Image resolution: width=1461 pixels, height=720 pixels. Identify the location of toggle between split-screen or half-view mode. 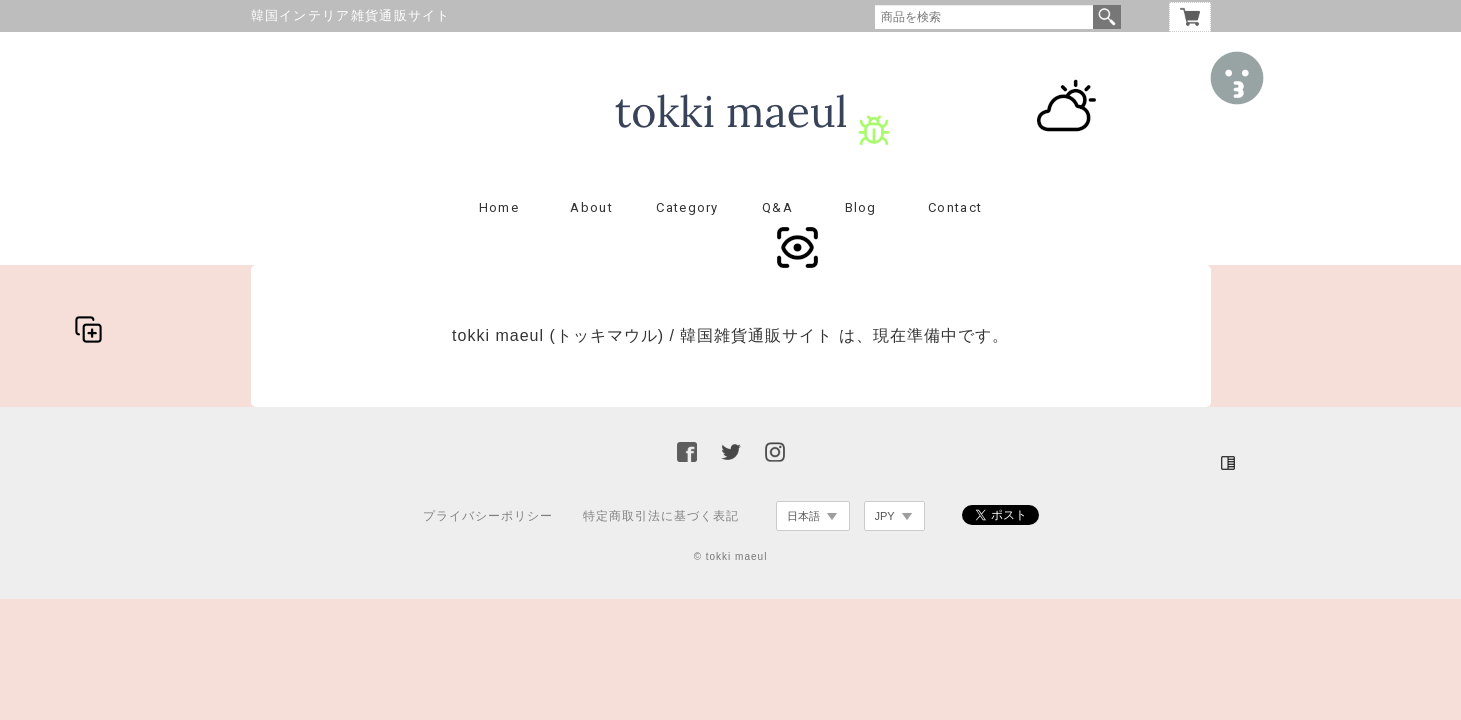
(1228, 463).